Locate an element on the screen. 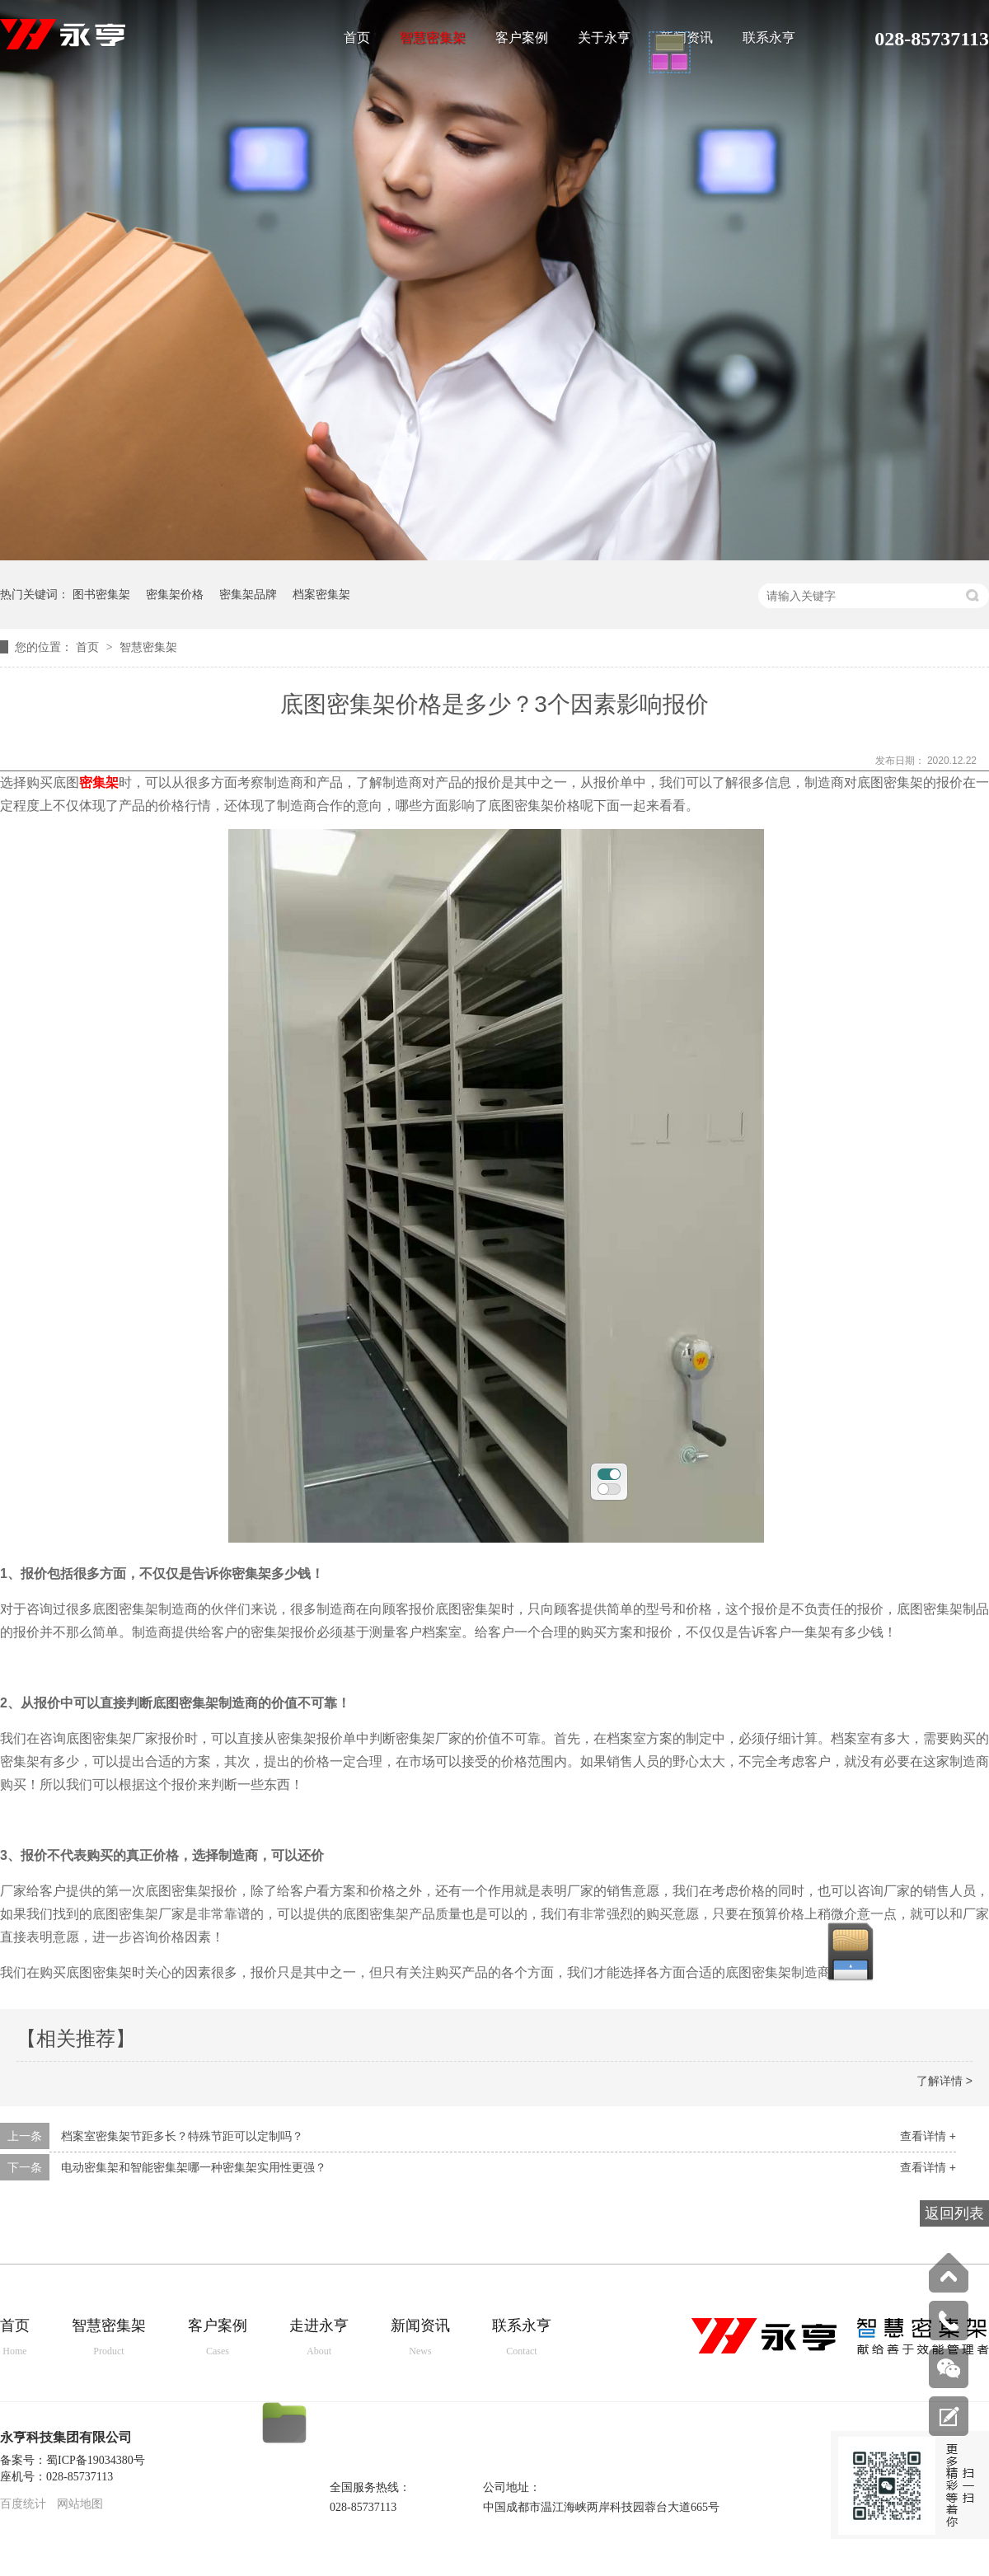 The image size is (989, 2576). open unity tweak tool settings is located at coordinates (609, 1482).